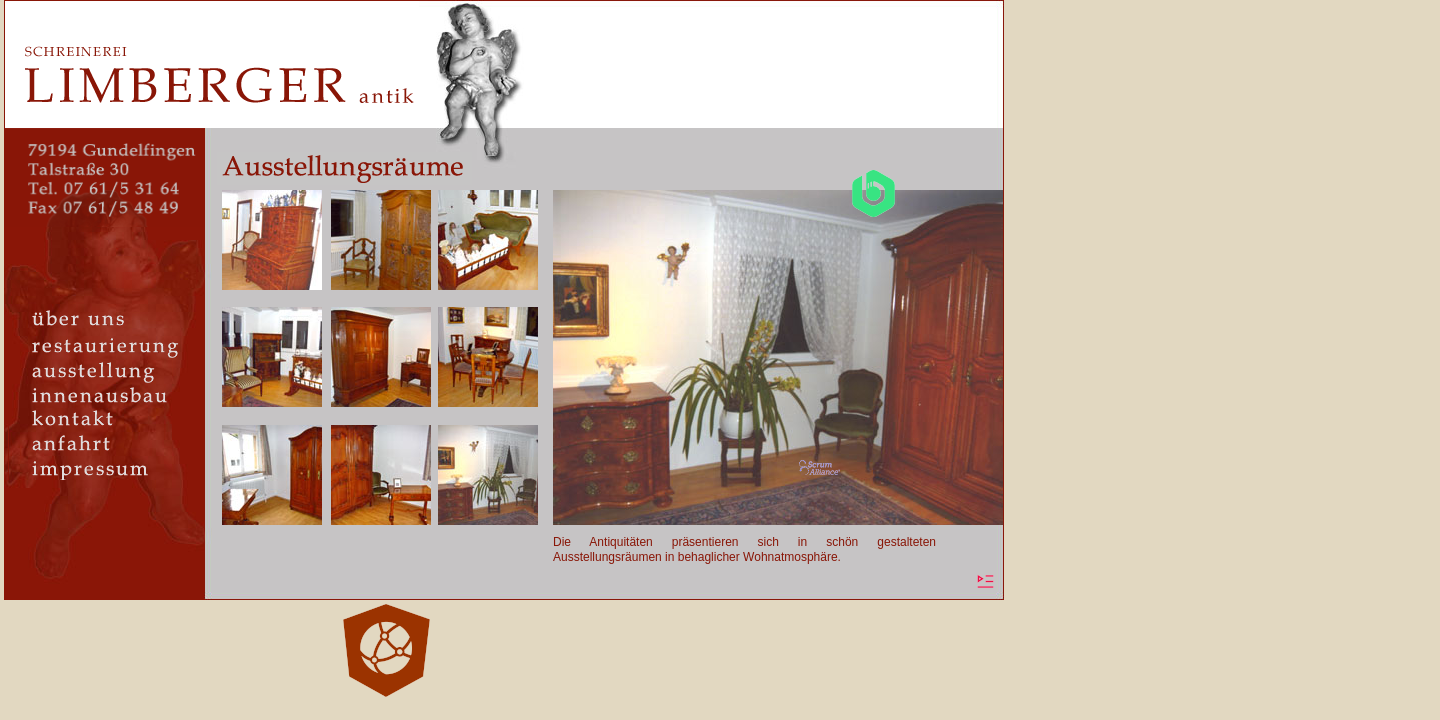 Image resolution: width=1440 pixels, height=720 pixels. What do you see at coordinates (985, 581) in the screenshot?
I see `view your playlist` at bounding box center [985, 581].